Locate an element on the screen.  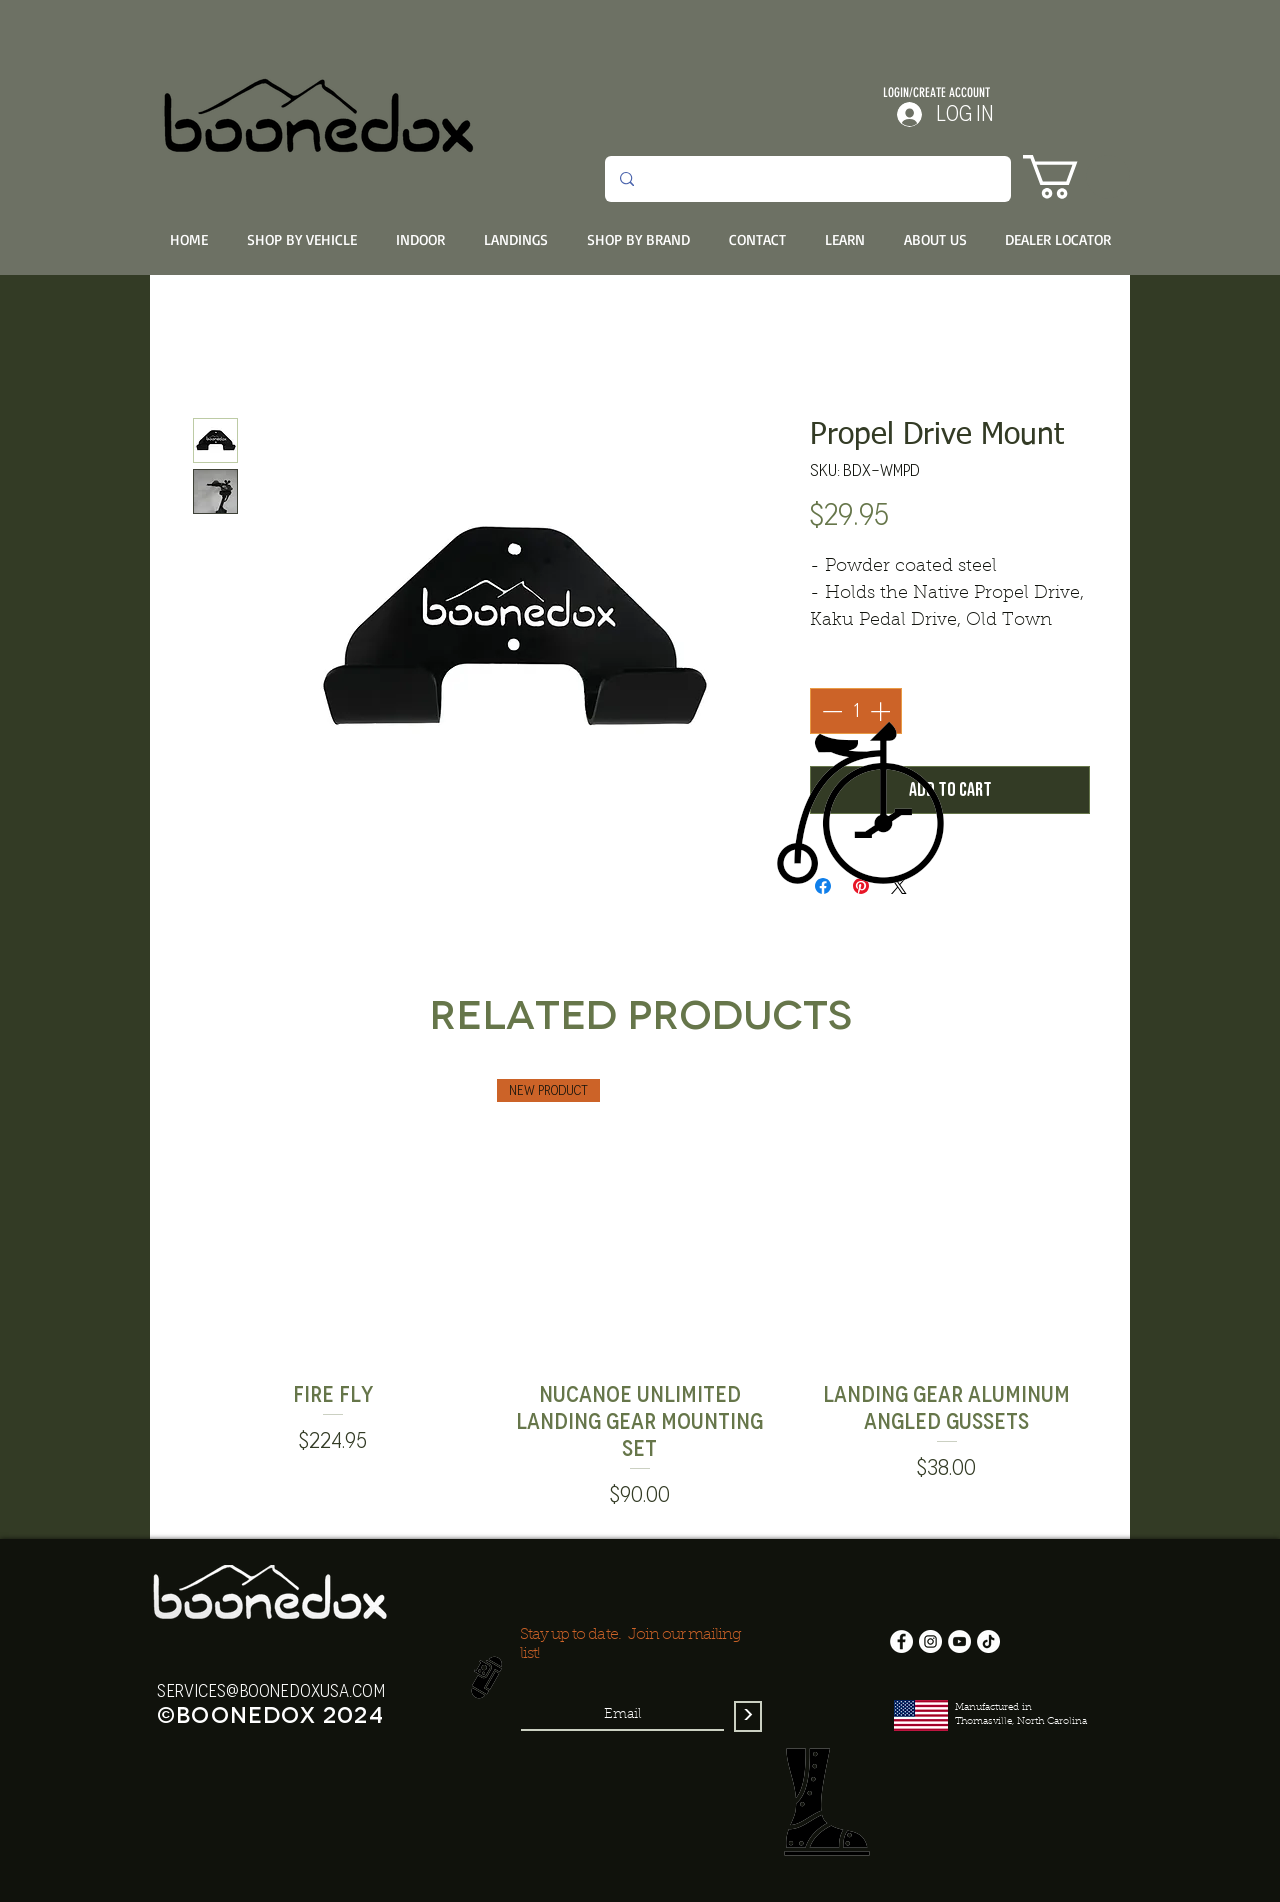
access fuel or resource storage is located at coordinates (487, 1677).